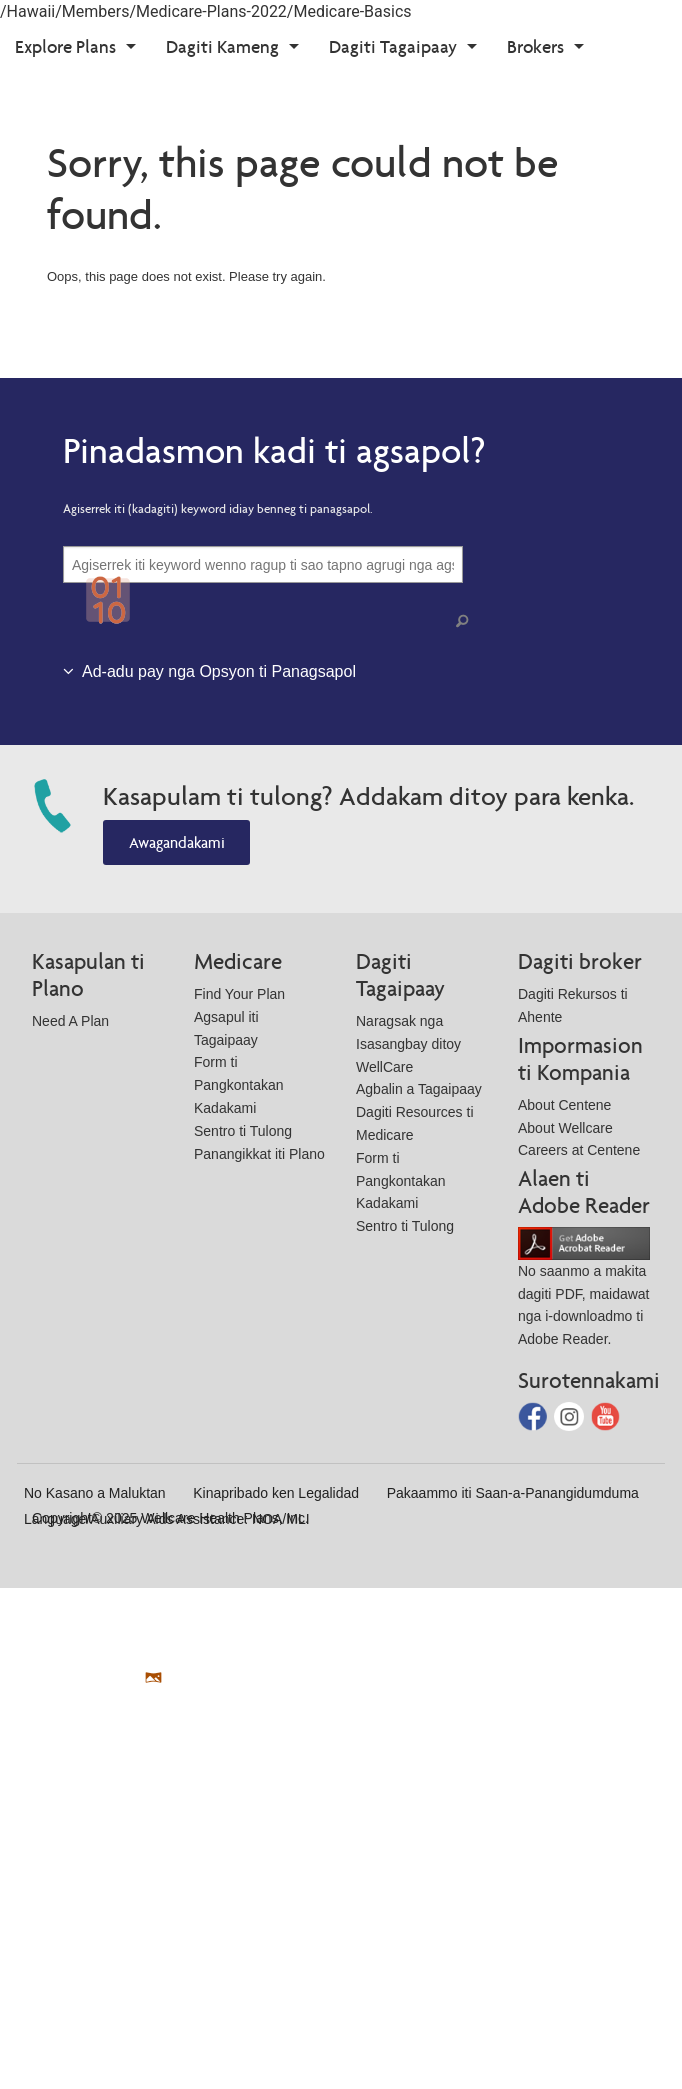 Image resolution: width=682 pixels, height=2089 pixels. I want to click on view or edit binary data, so click(108, 600).